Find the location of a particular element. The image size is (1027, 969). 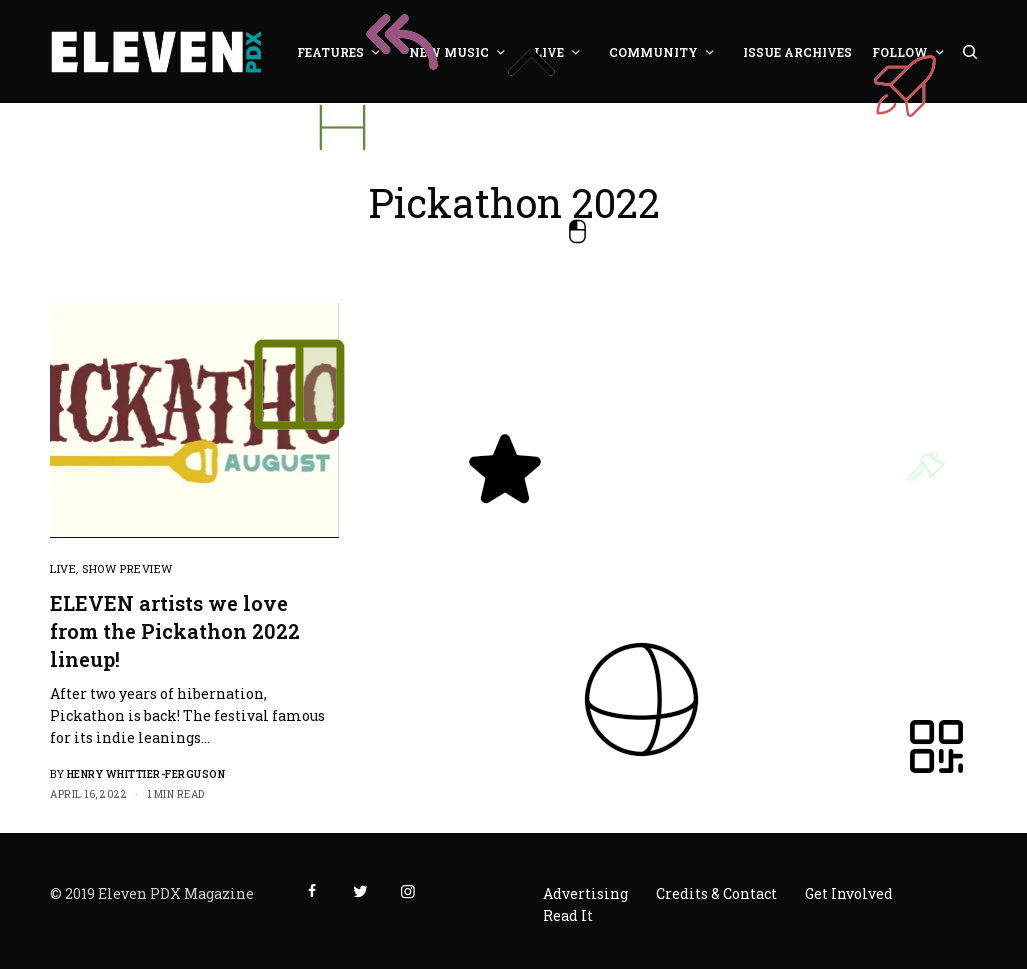

toggle half-screen or split view mode is located at coordinates (299, 384).